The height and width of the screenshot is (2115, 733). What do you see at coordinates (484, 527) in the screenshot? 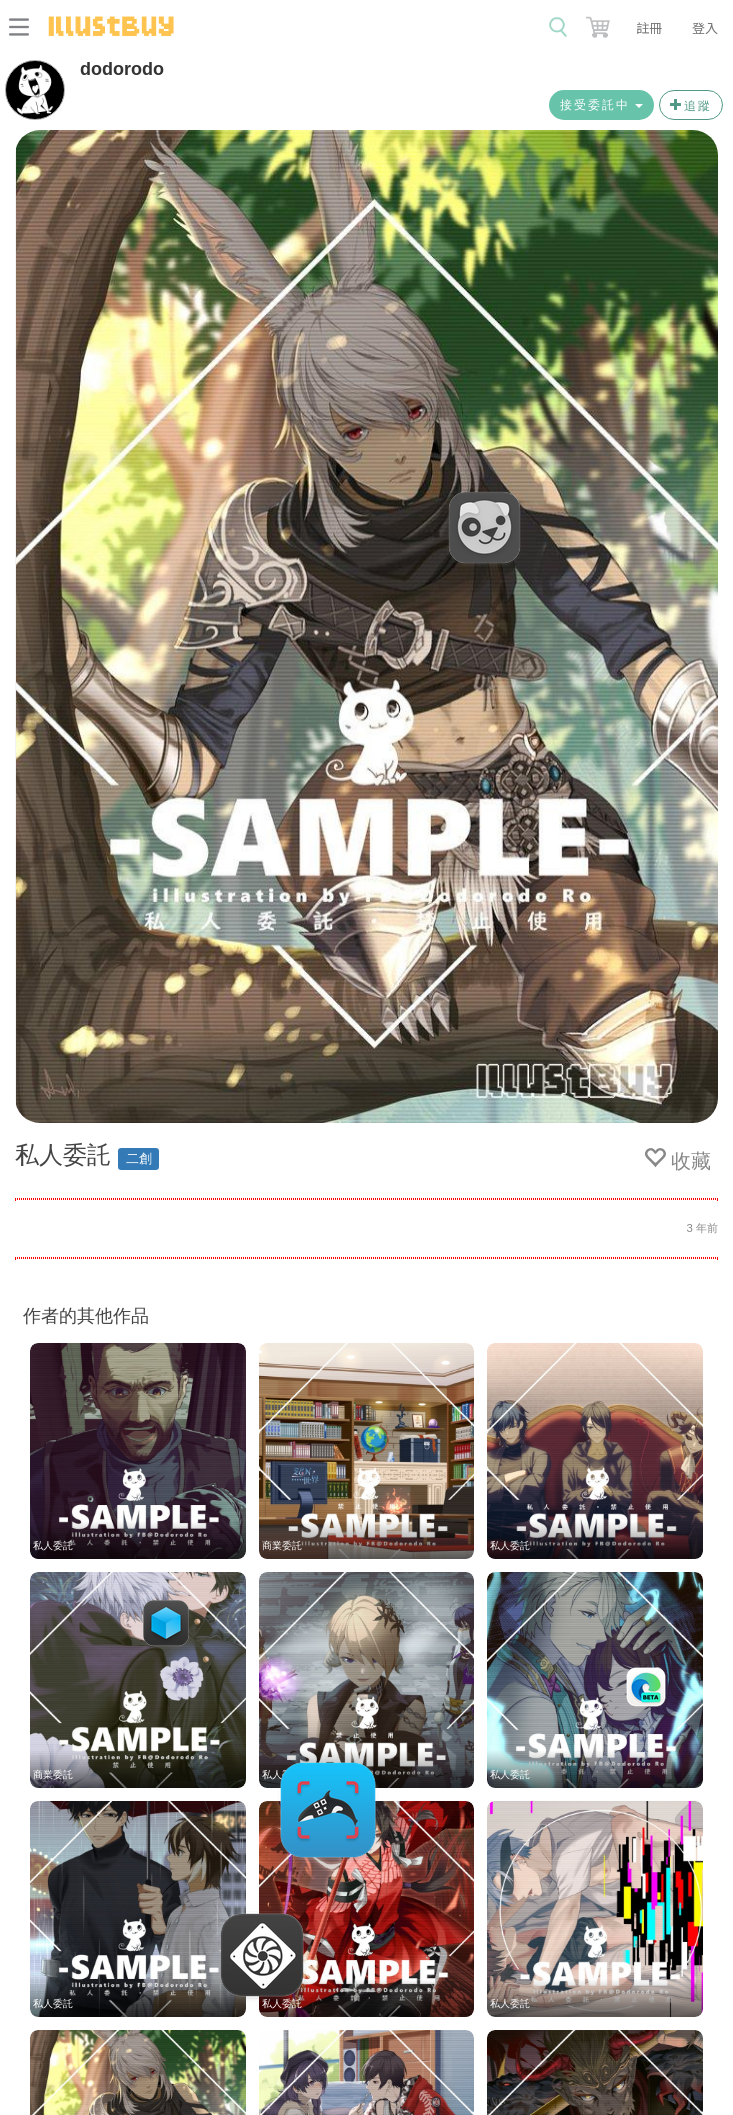
I see `launch puppy linux operating system` at bounding box center [484, 527].